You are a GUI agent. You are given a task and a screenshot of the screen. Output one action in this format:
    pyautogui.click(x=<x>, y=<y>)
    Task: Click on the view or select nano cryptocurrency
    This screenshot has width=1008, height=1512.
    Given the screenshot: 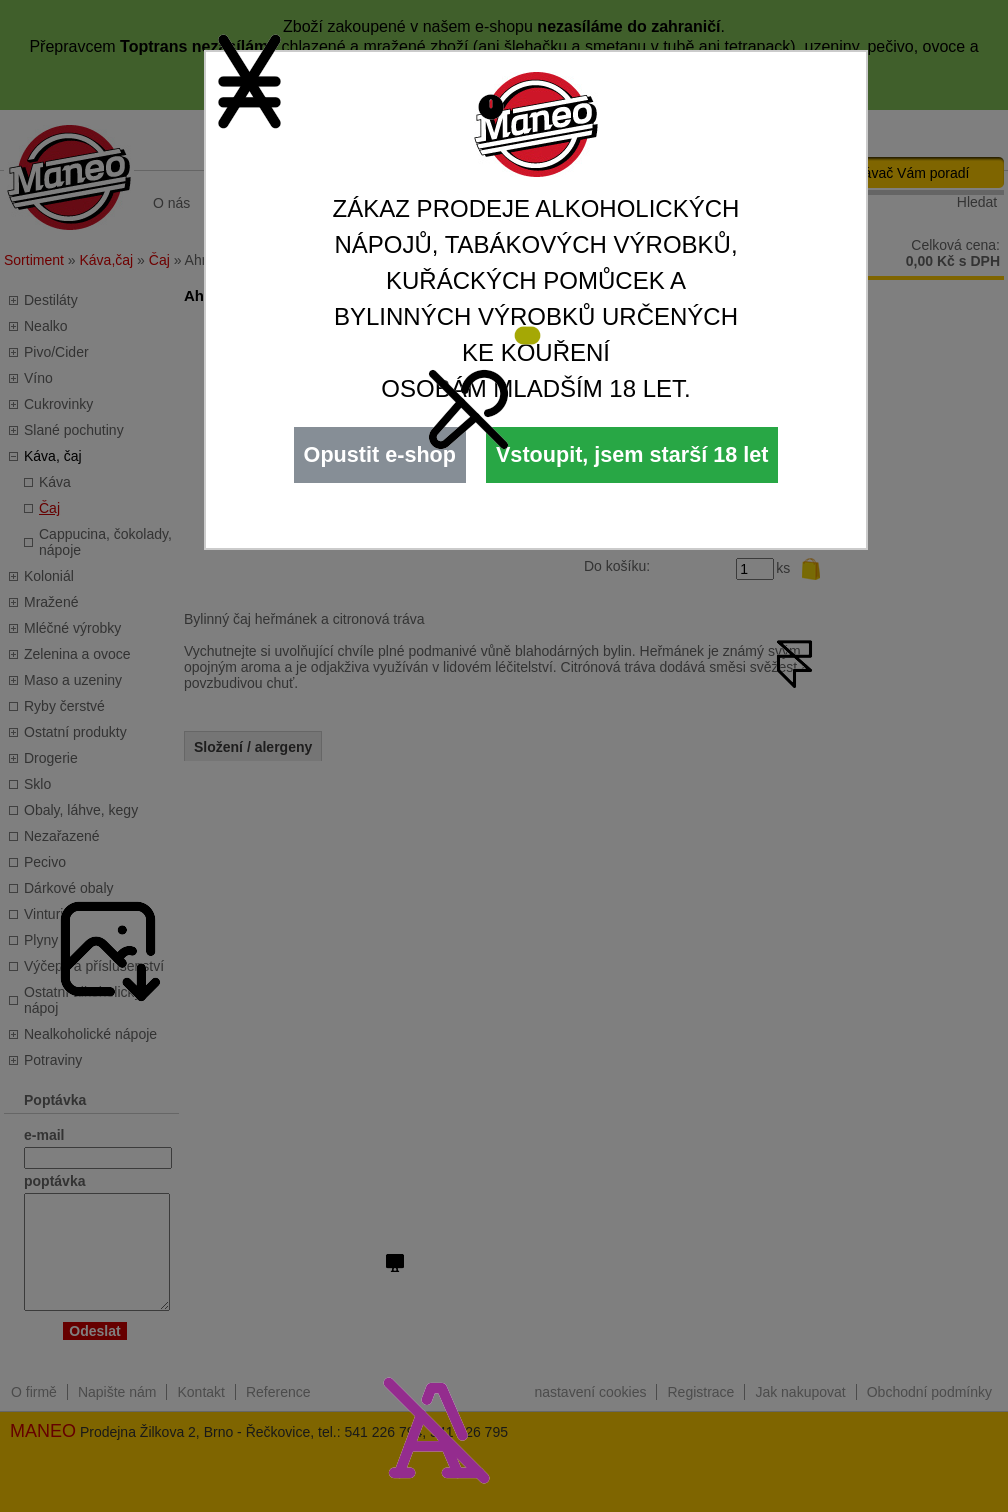 What is the action you would take?
    pyautogui.click(x=249, y=81)
    